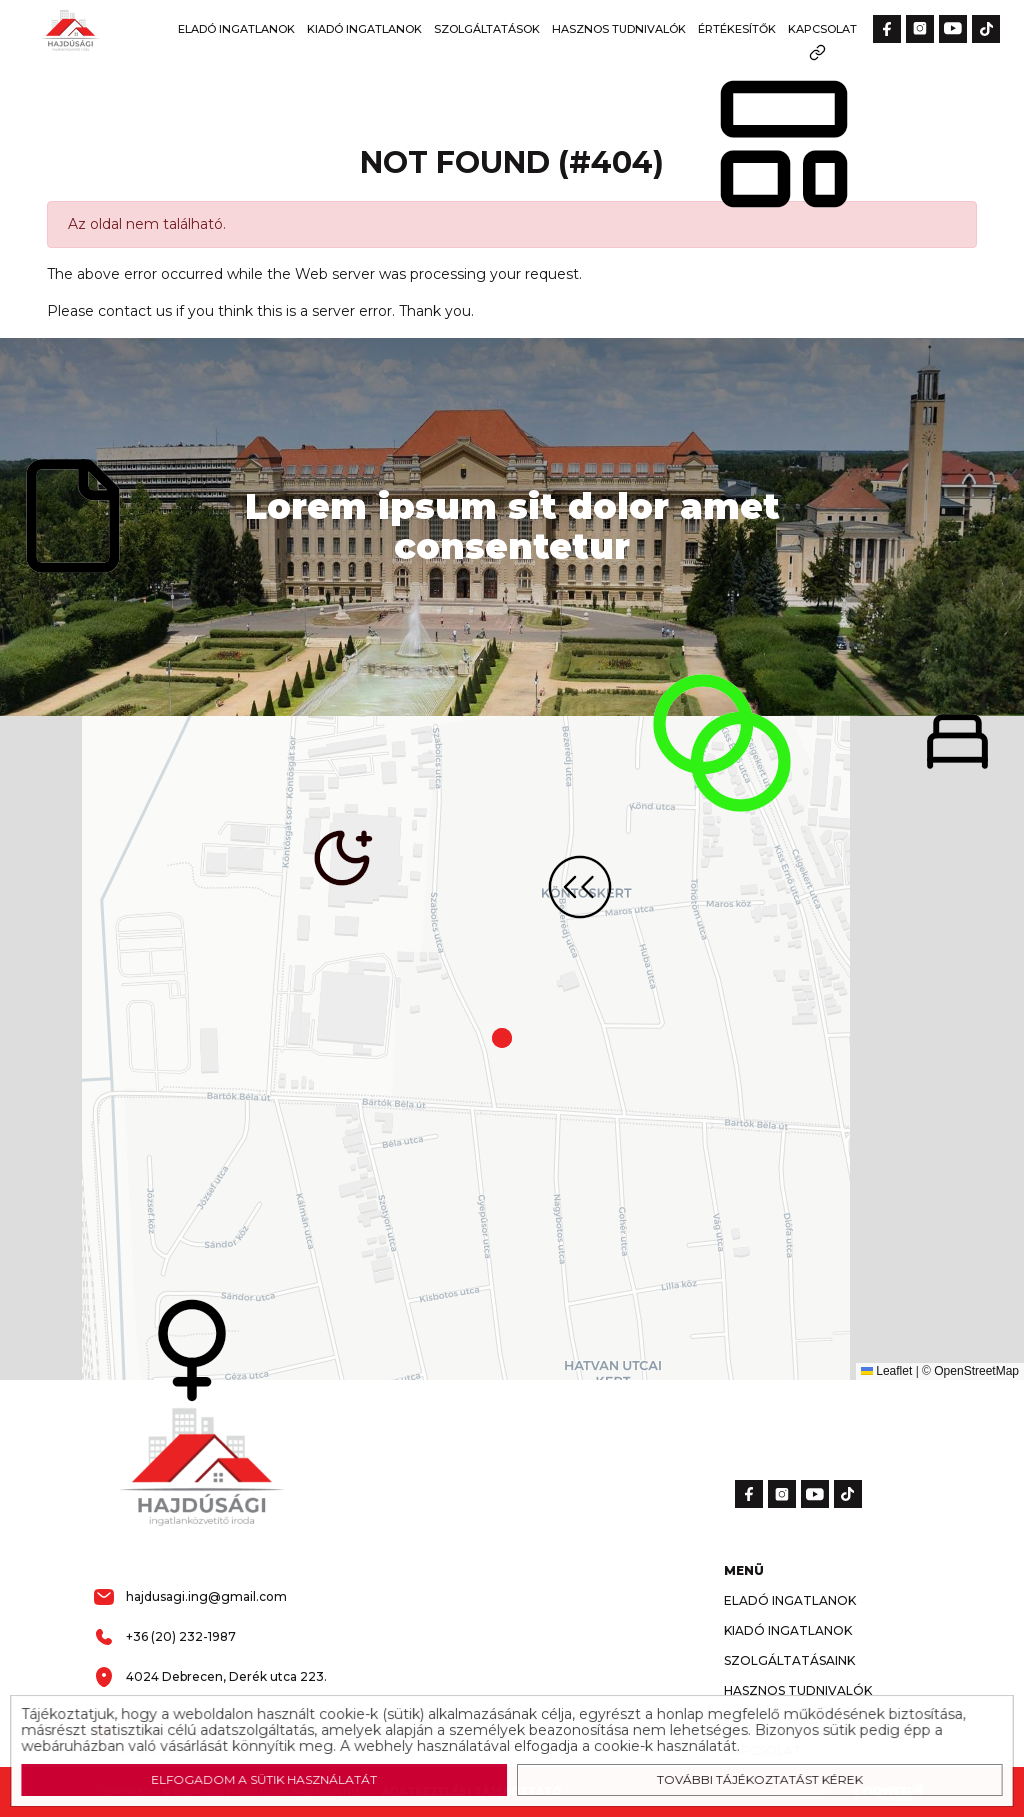 The height and width of the screenshot is (1817, 1024). I want to click on indicates female gender option, so click(192, 1348).